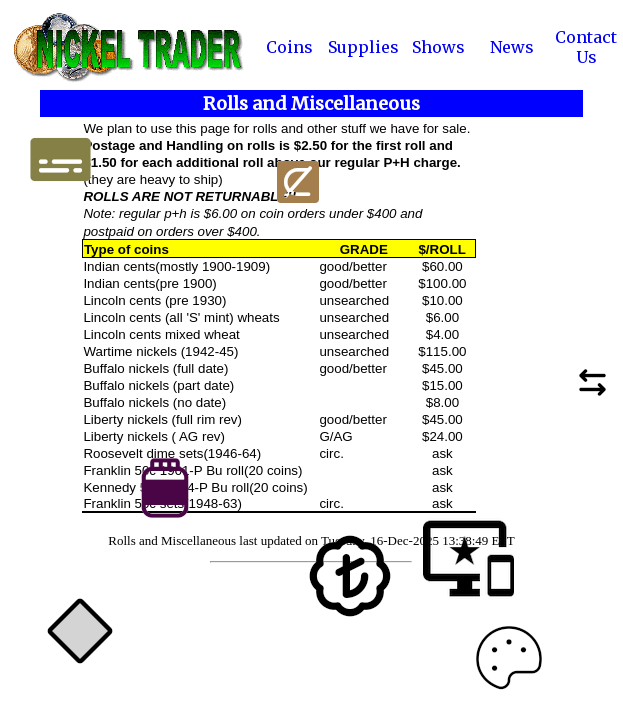  Describe the element at coordinates (592, 382) in the screenshot. I see `swap or exchange items` at that location.